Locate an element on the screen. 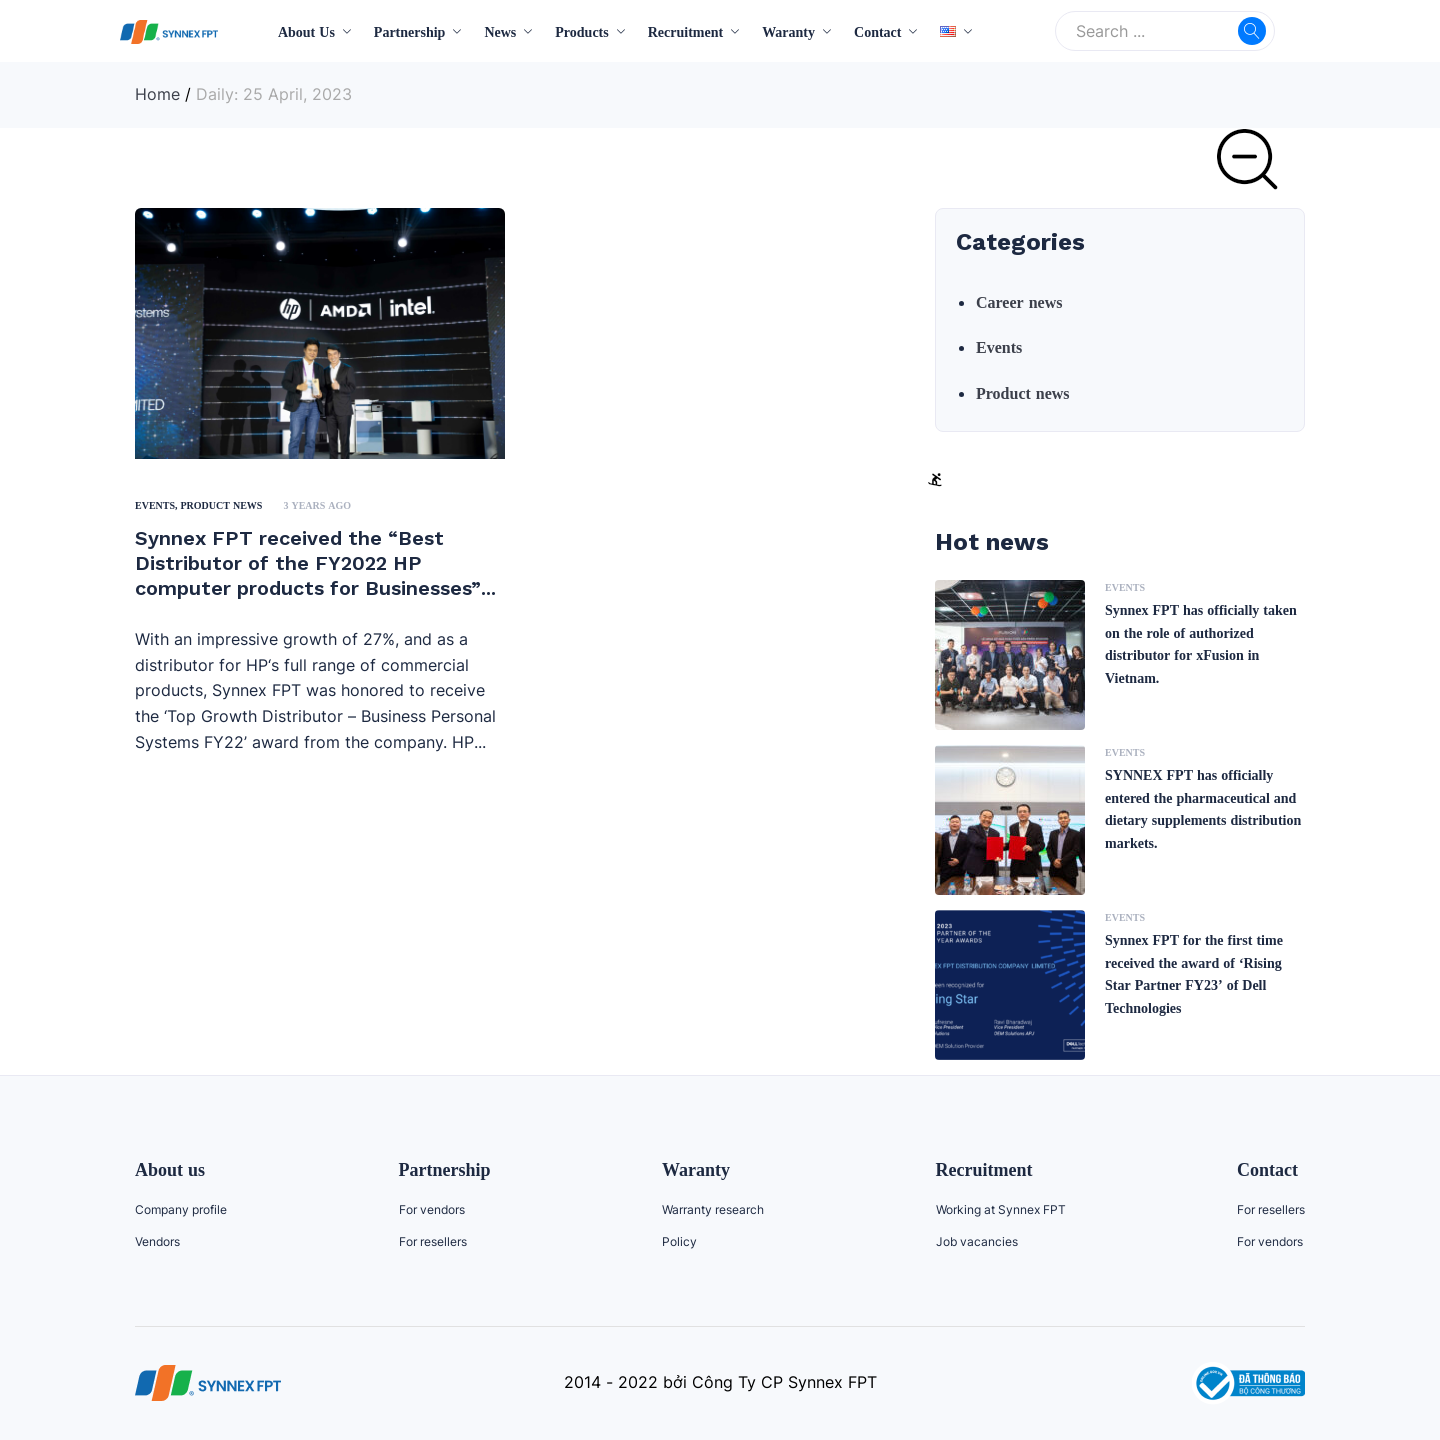 This screenshot has height=1440, width=1440. zoom out to see more content is located at coordinates (1248, 160).